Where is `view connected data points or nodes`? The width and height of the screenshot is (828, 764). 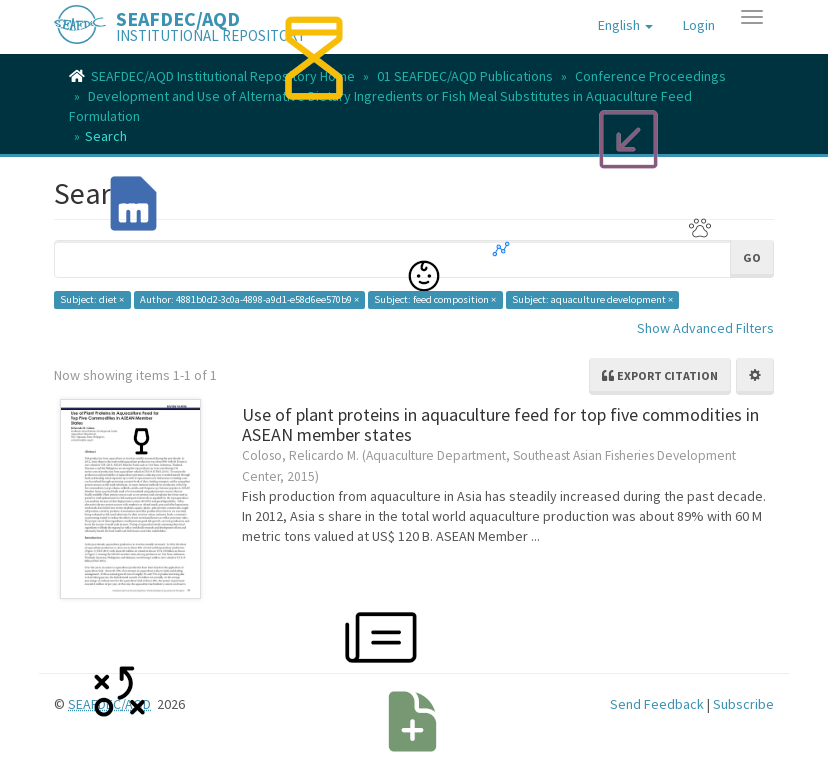
view connected data points or nodes is located at coordinates (501, 249).